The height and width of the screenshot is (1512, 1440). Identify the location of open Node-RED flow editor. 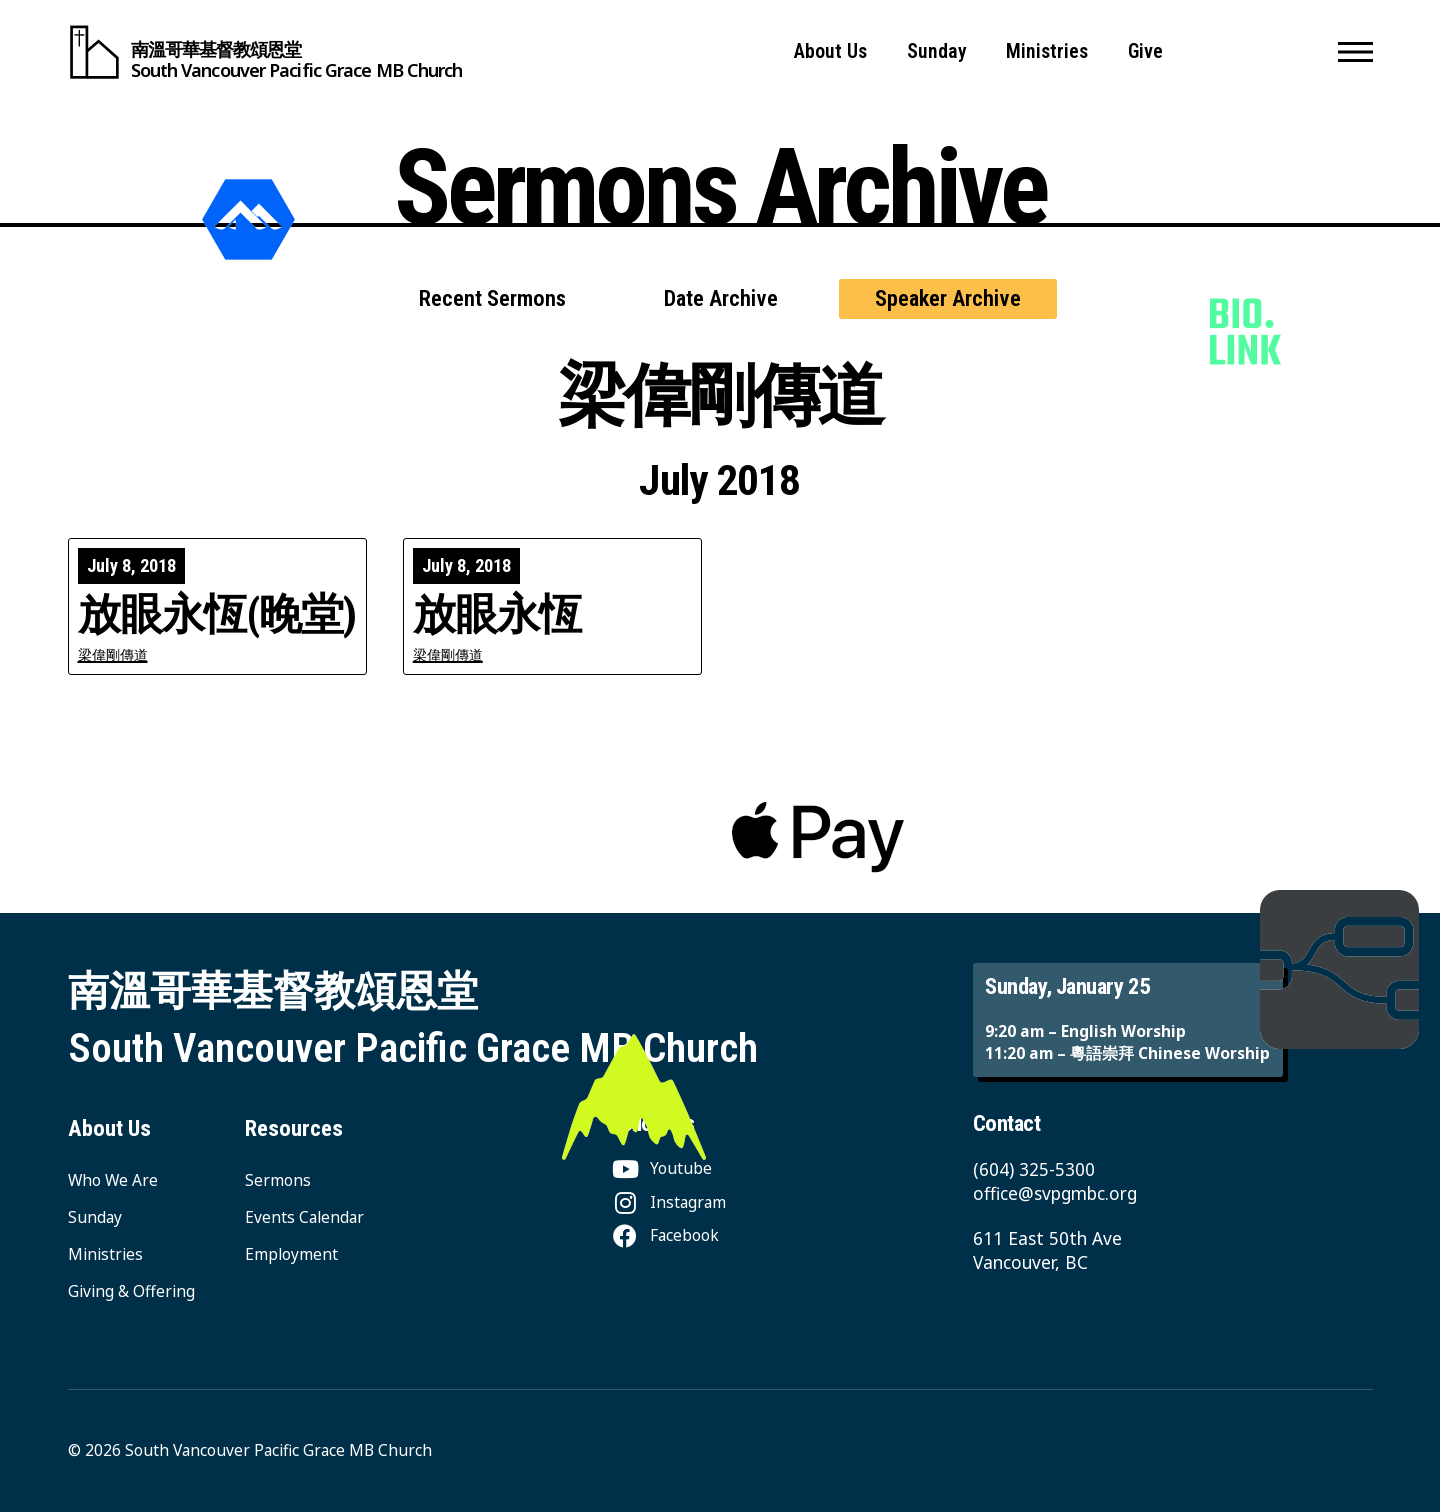
(1339, 969).